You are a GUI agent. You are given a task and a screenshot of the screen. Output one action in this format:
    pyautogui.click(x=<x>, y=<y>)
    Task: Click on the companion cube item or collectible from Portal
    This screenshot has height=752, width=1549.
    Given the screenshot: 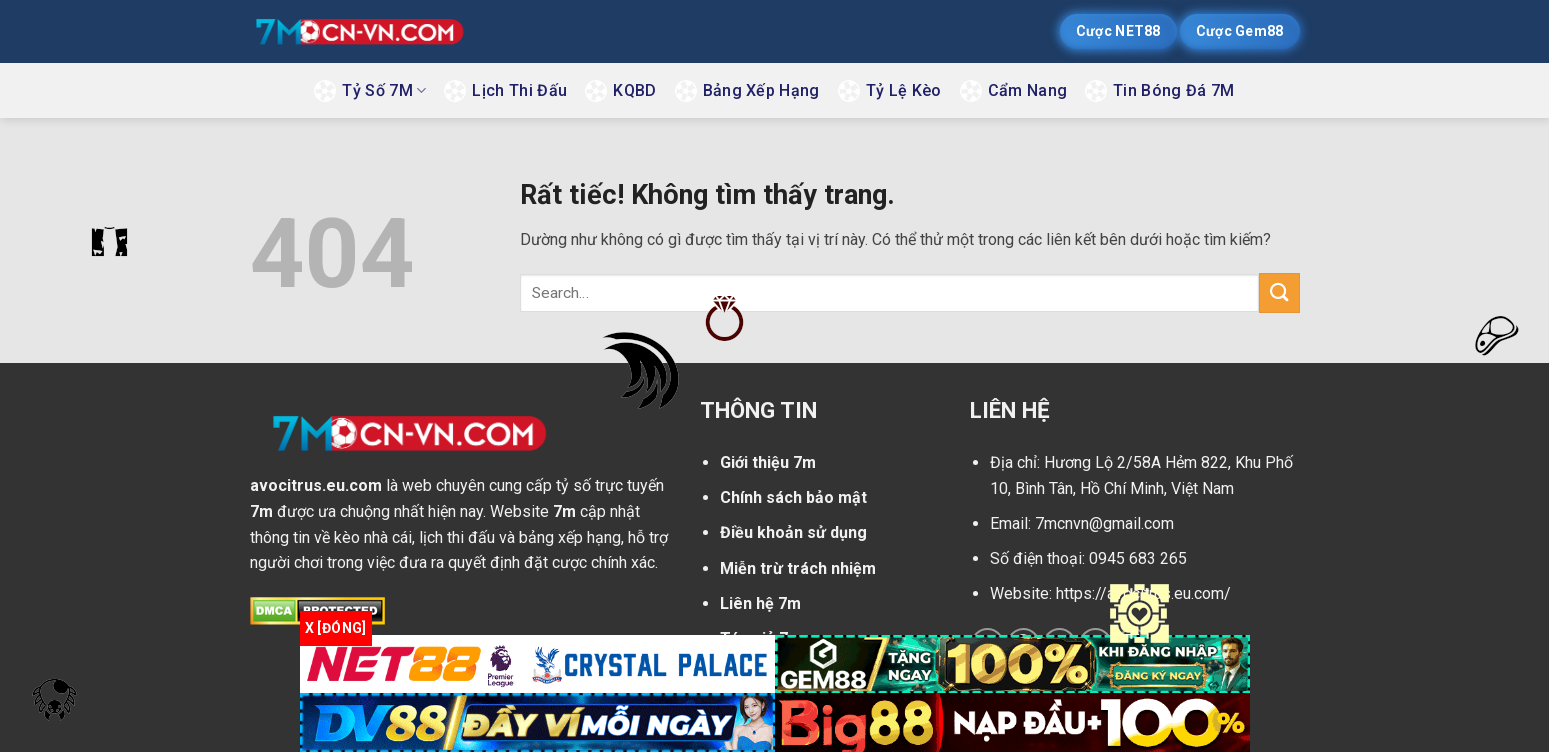 What is the action you would take?
    pyautogui.click(x=1139, y=613)
    